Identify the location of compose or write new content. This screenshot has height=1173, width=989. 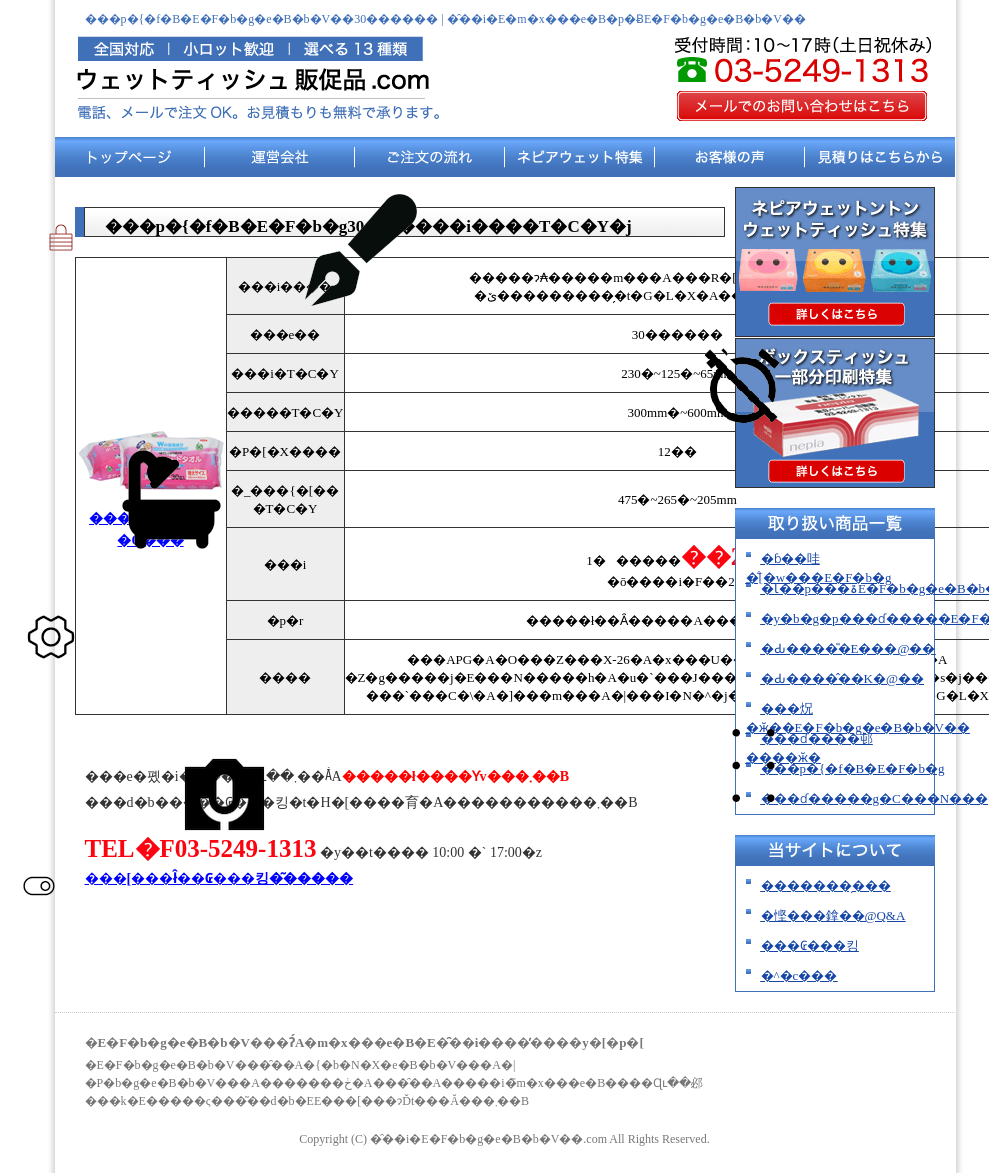
(360, 250).